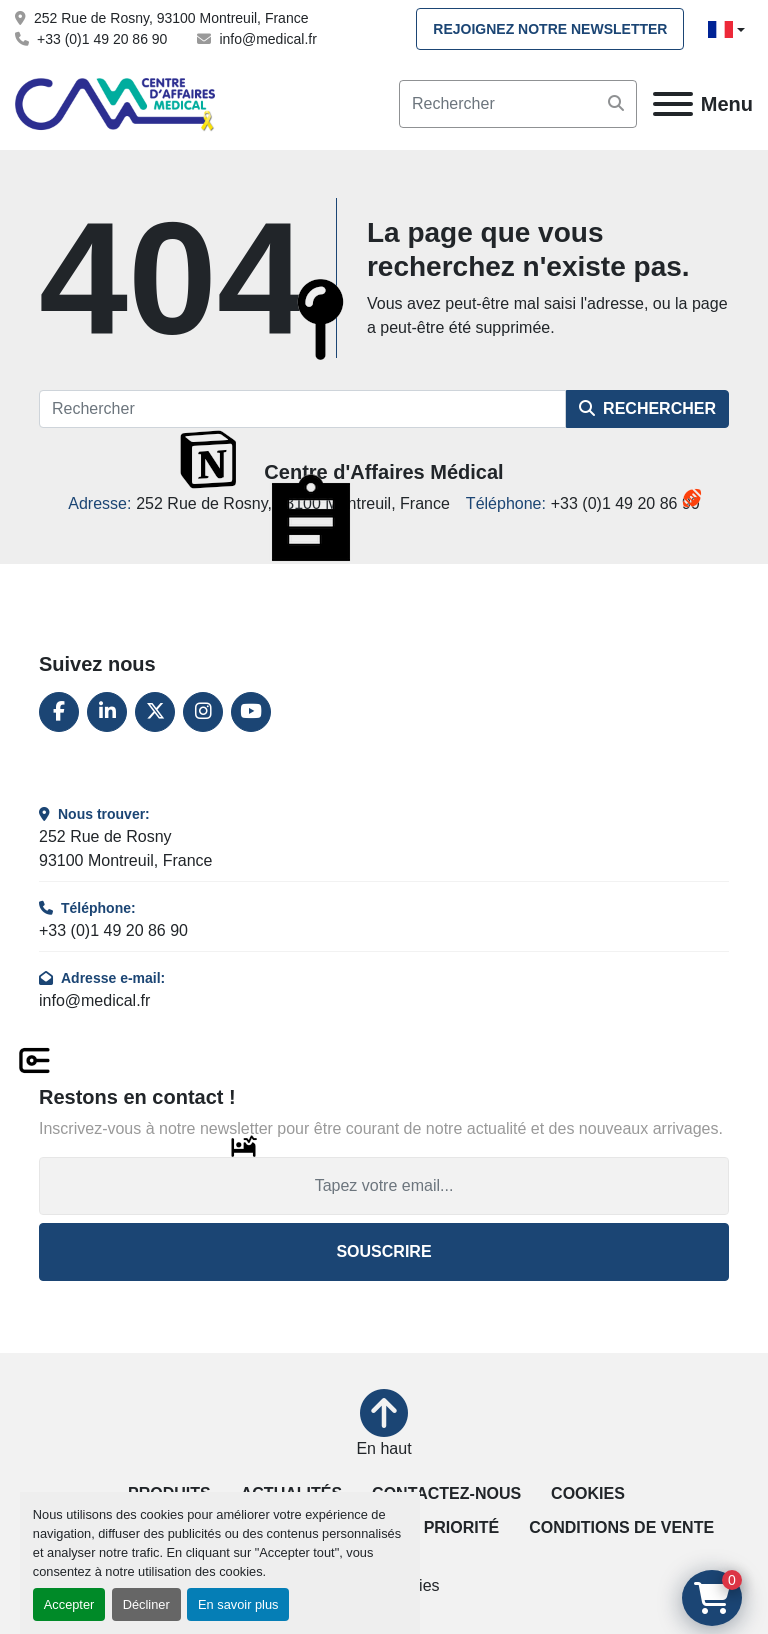 The height and width of the screenshot is (1634, 768). Describe the element at coordinates (320, 319) in the screenshot. I see `mark a location on the map` at that location.